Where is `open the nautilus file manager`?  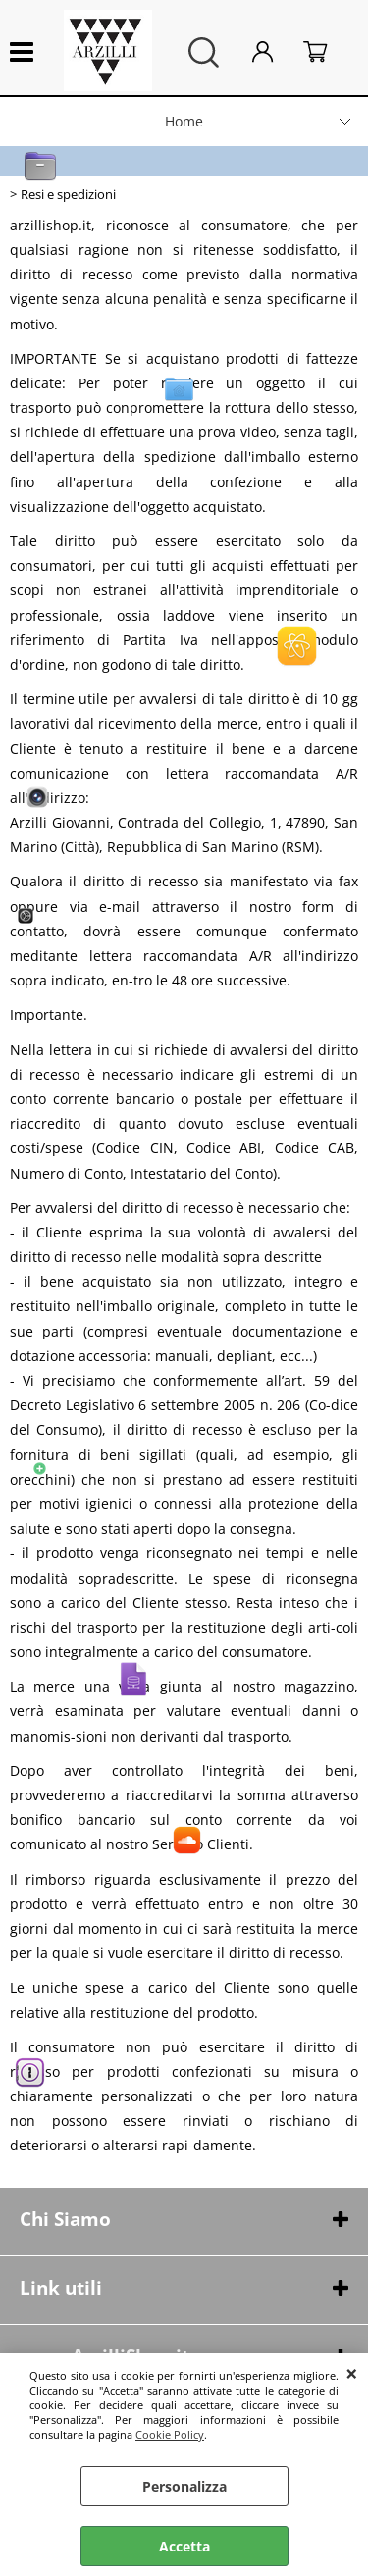
open the nautilus file manager is located at coordinates (40, 166).